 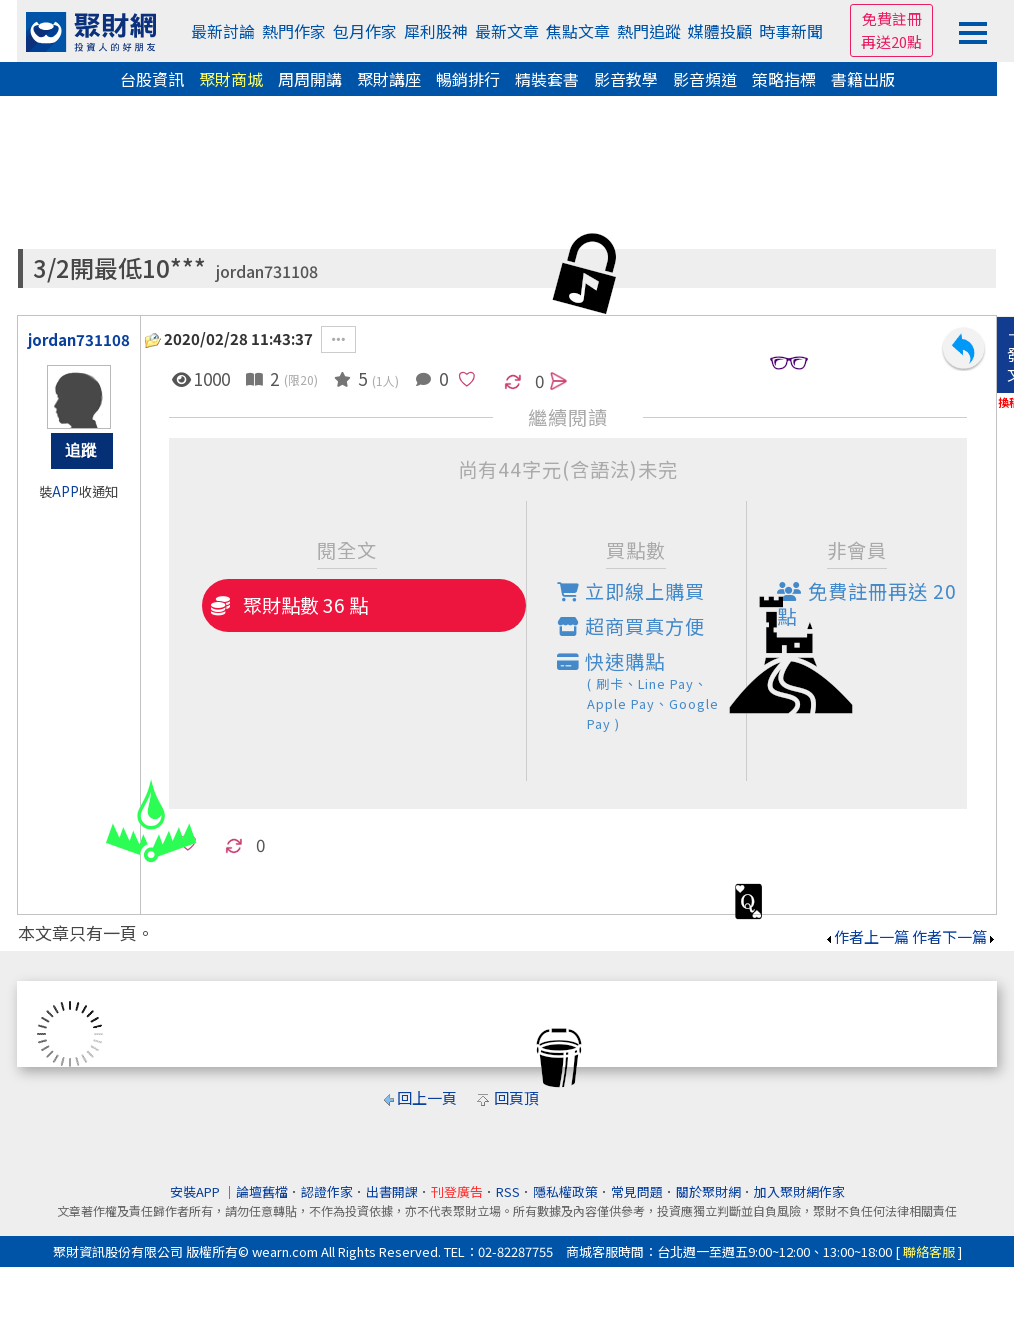 I want to click on queen of hearts playing card, so click(x=748, y=901).